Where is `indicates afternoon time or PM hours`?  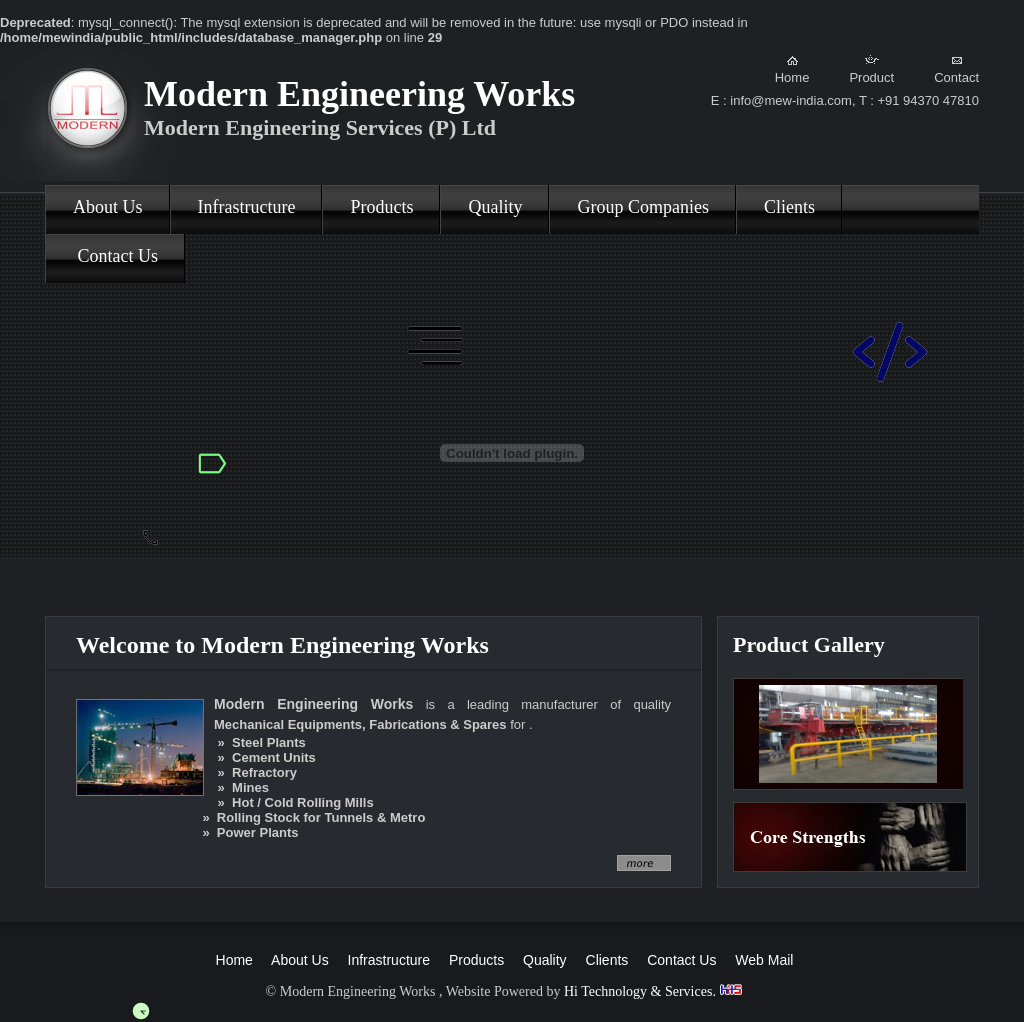 indicates afternoon time or PM hours is located at coordinates (141, 1011).